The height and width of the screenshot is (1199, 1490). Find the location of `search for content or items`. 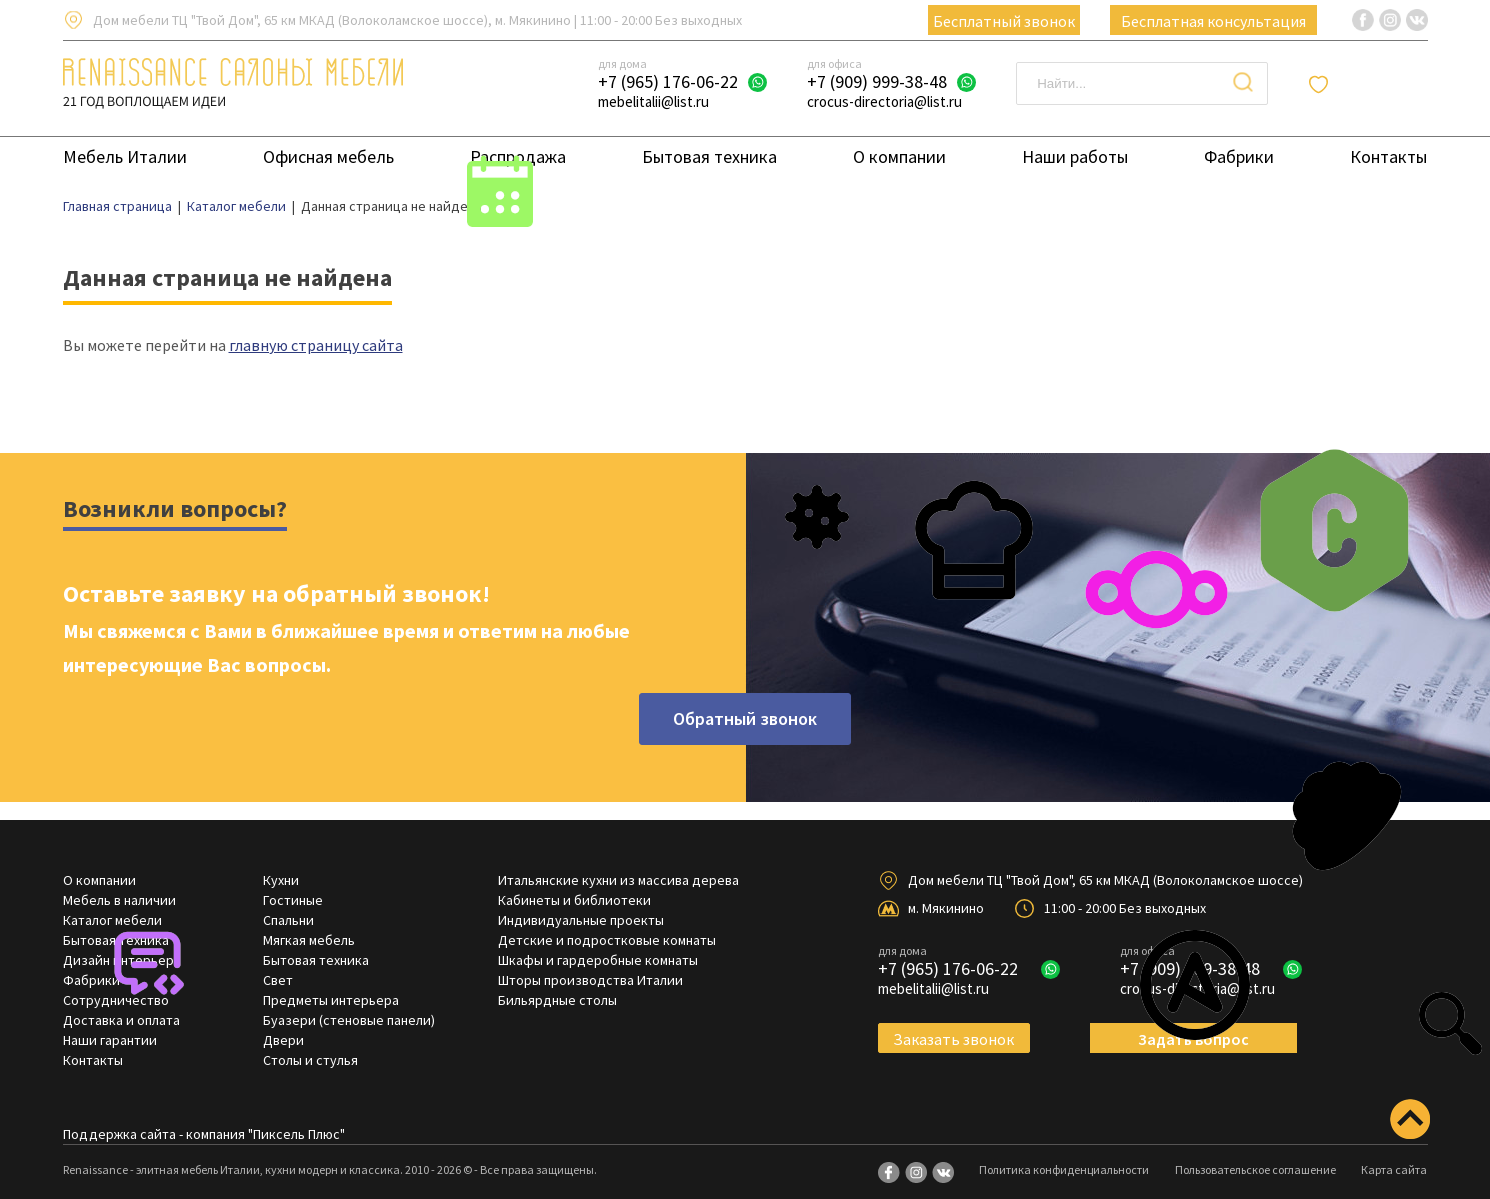

search for content or items is located at coordinates (1451, 1024).